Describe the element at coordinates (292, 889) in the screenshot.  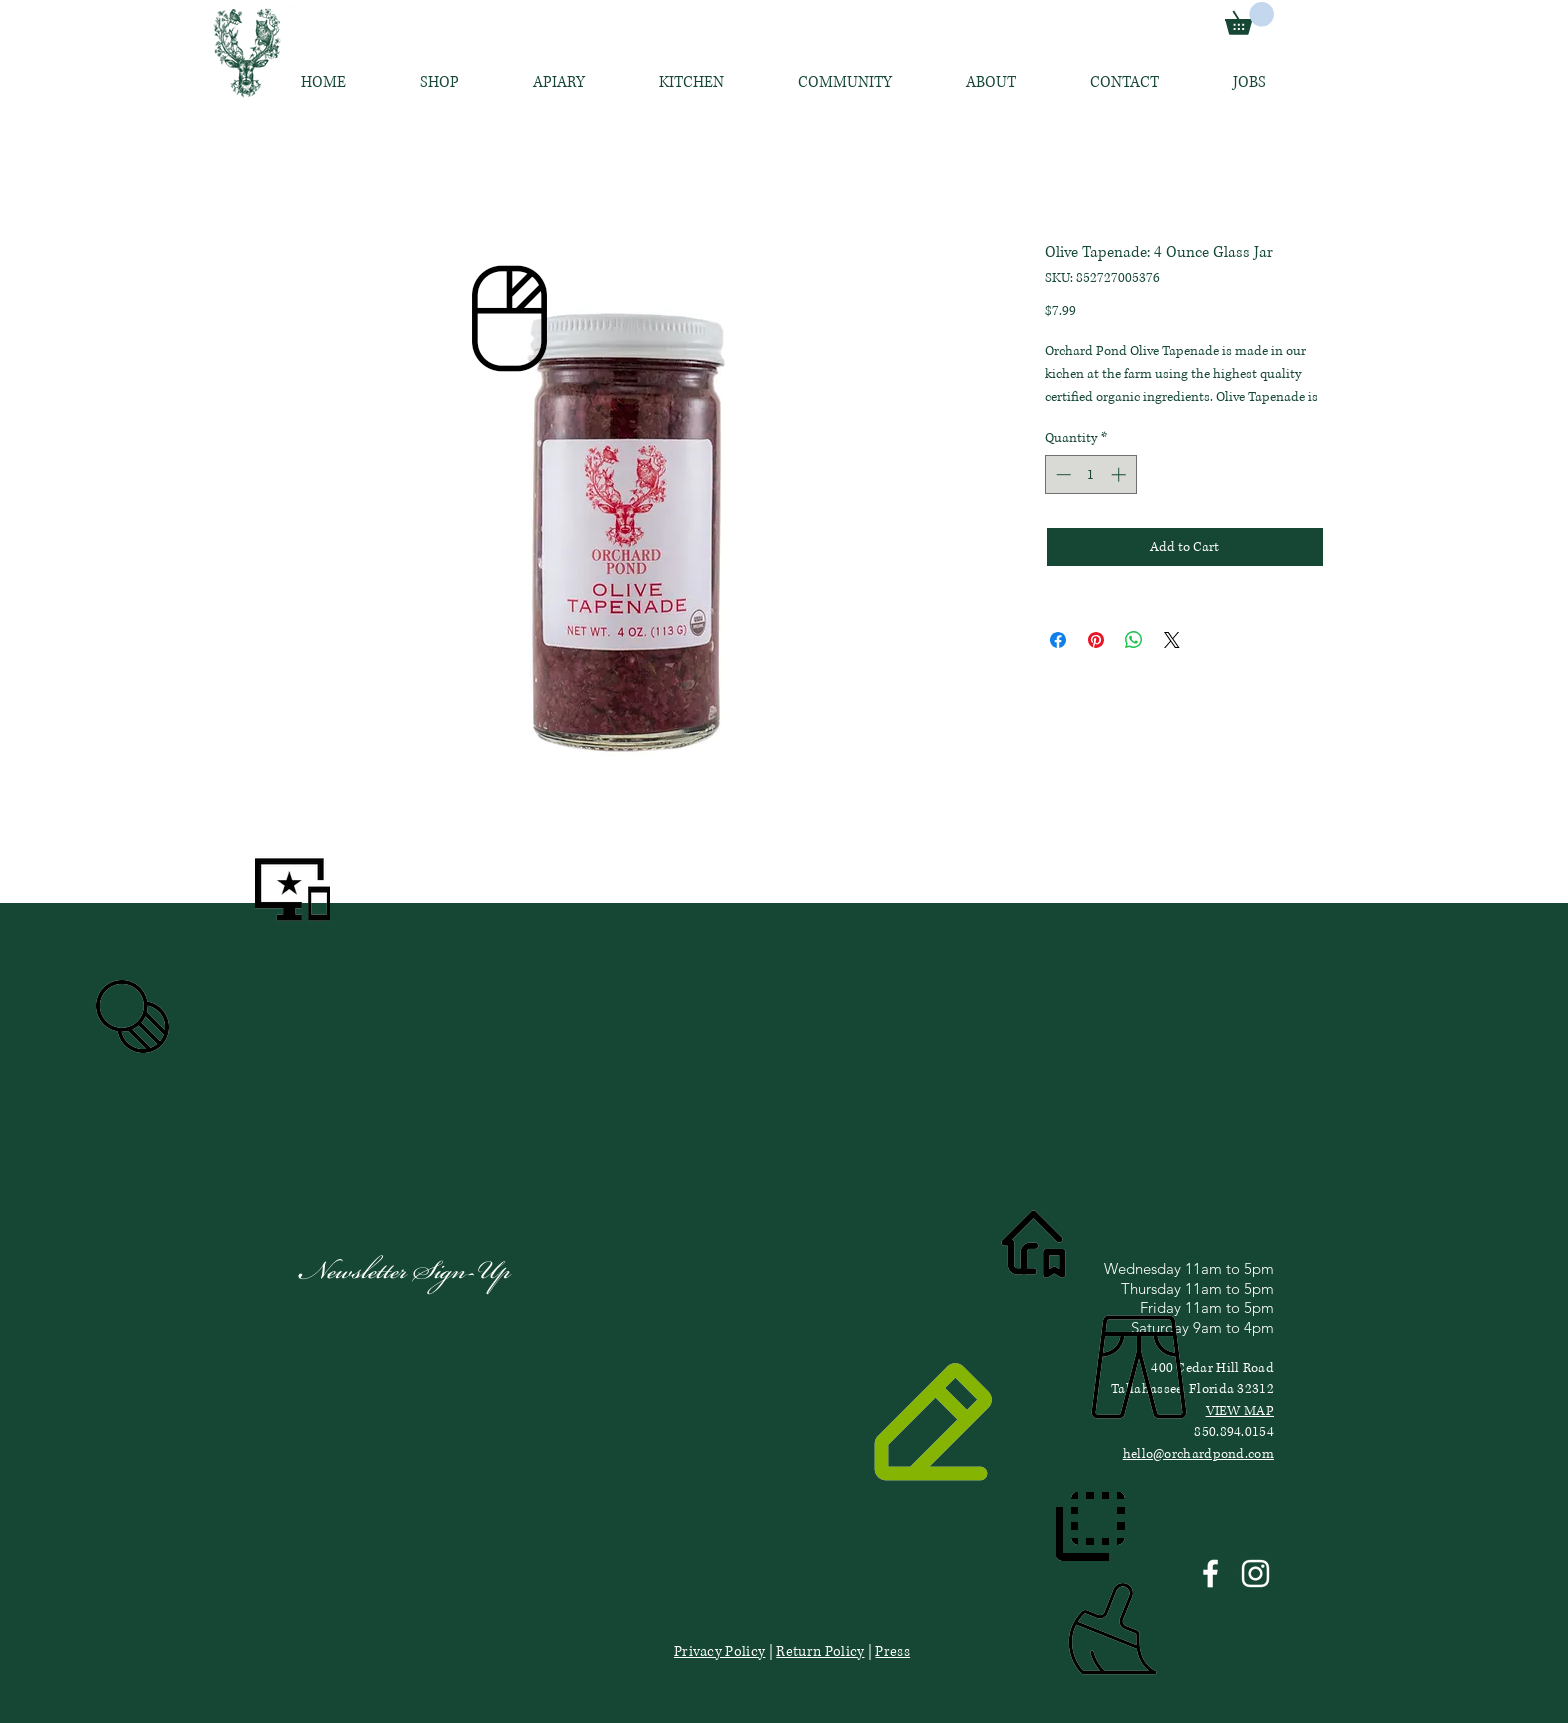
I see `view important or priority devices` at that location.